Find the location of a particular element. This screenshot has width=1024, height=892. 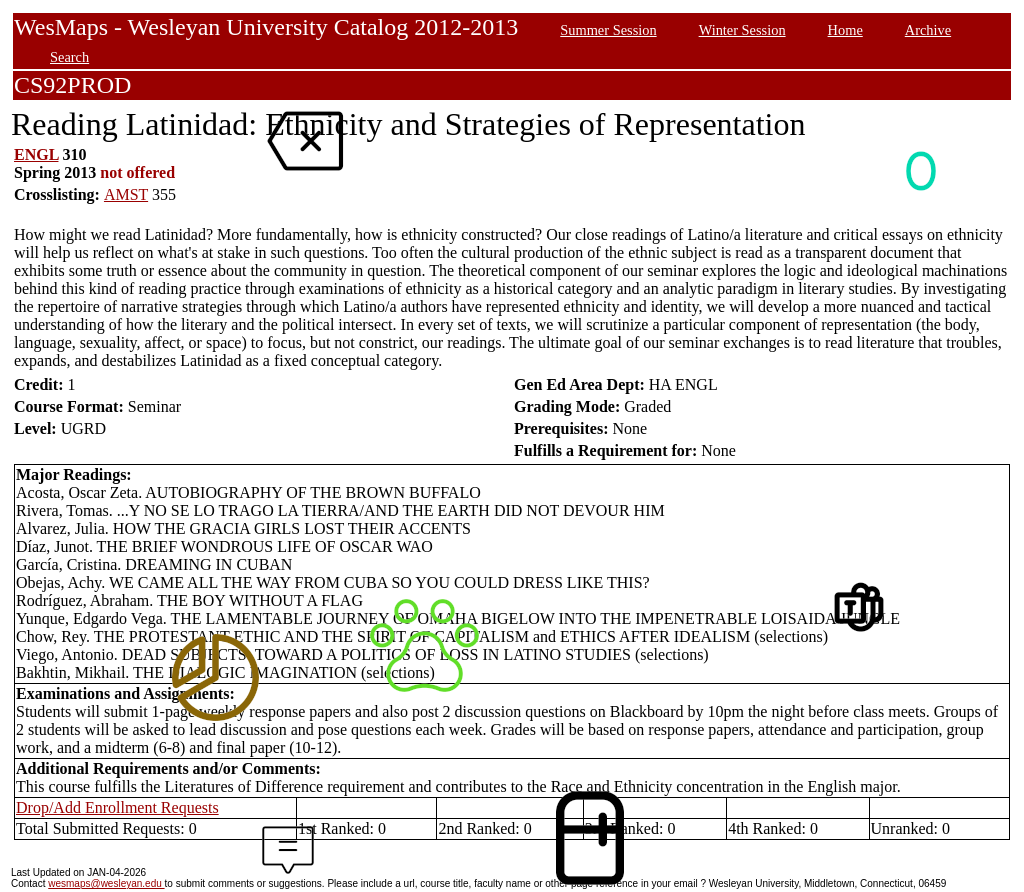

access pet-related features or settings is located at coordinates (424, 645).